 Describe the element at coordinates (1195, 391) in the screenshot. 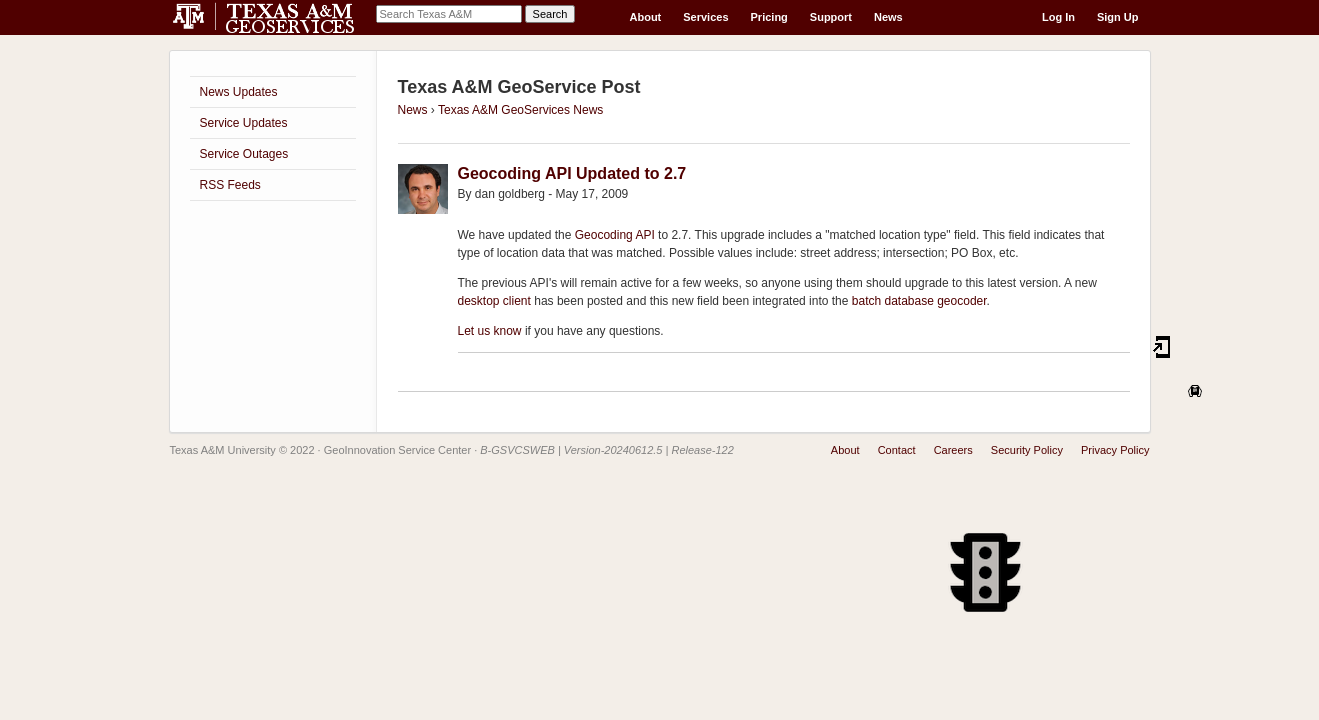

I see `browse clothing or apparel items` at that location.